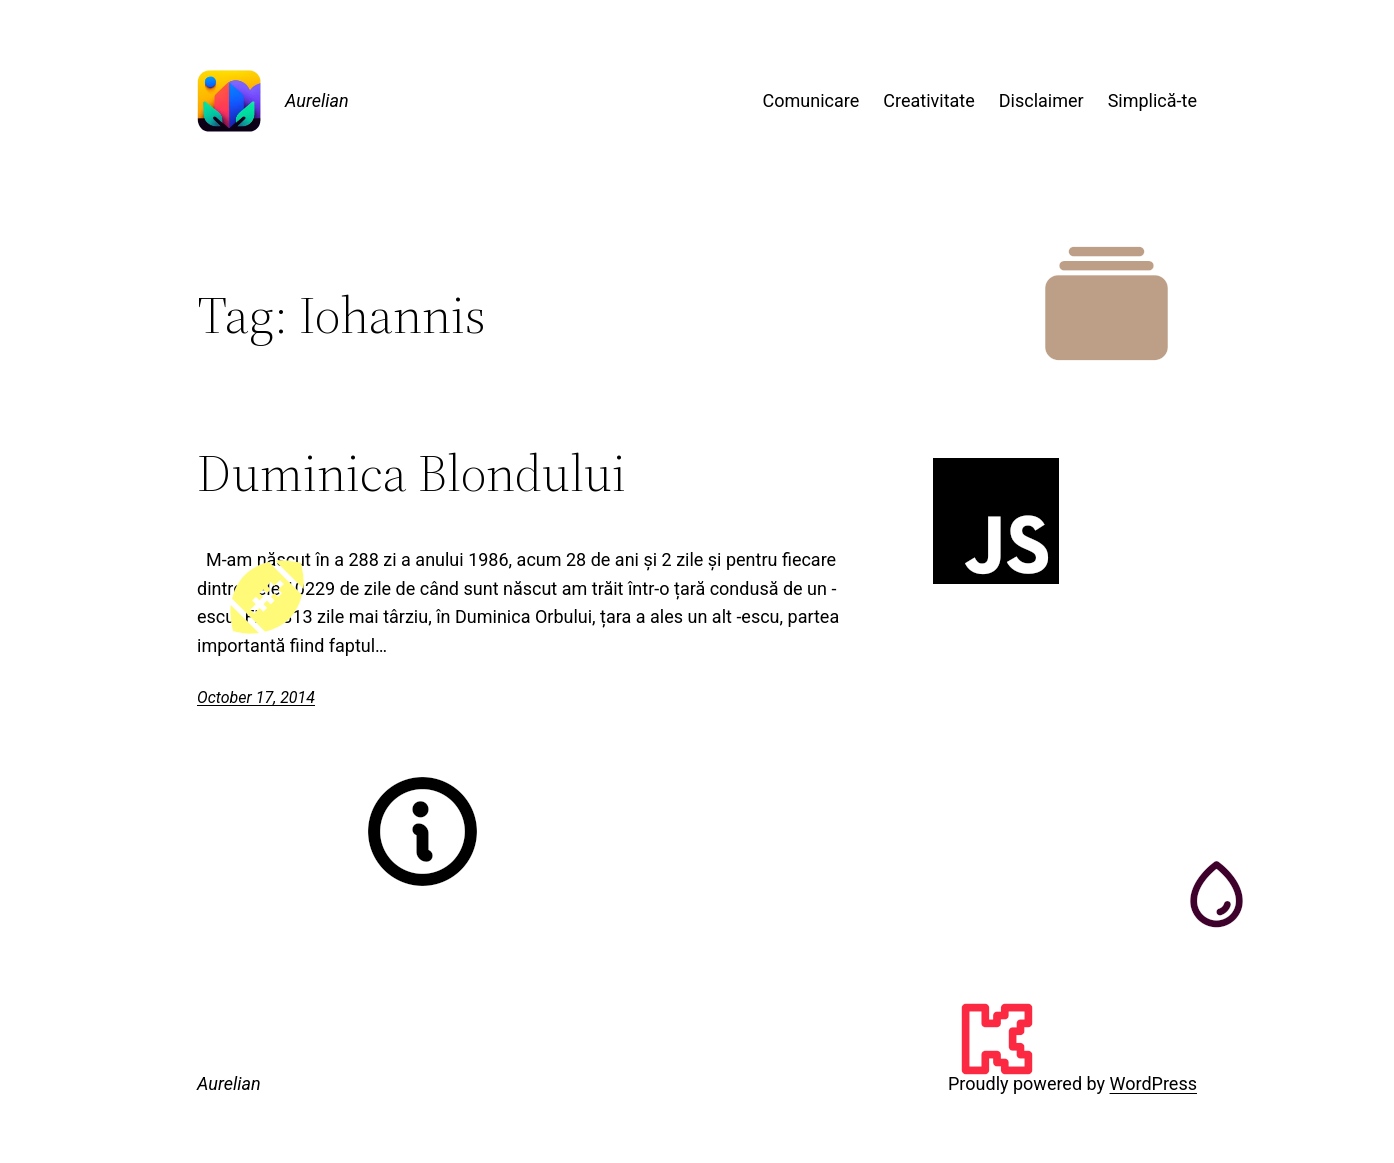 The image size is (1394, 1163). Describe the element at coordinates (996, 521) in the screenshot. I see `indicates javascript programming language` at that location.